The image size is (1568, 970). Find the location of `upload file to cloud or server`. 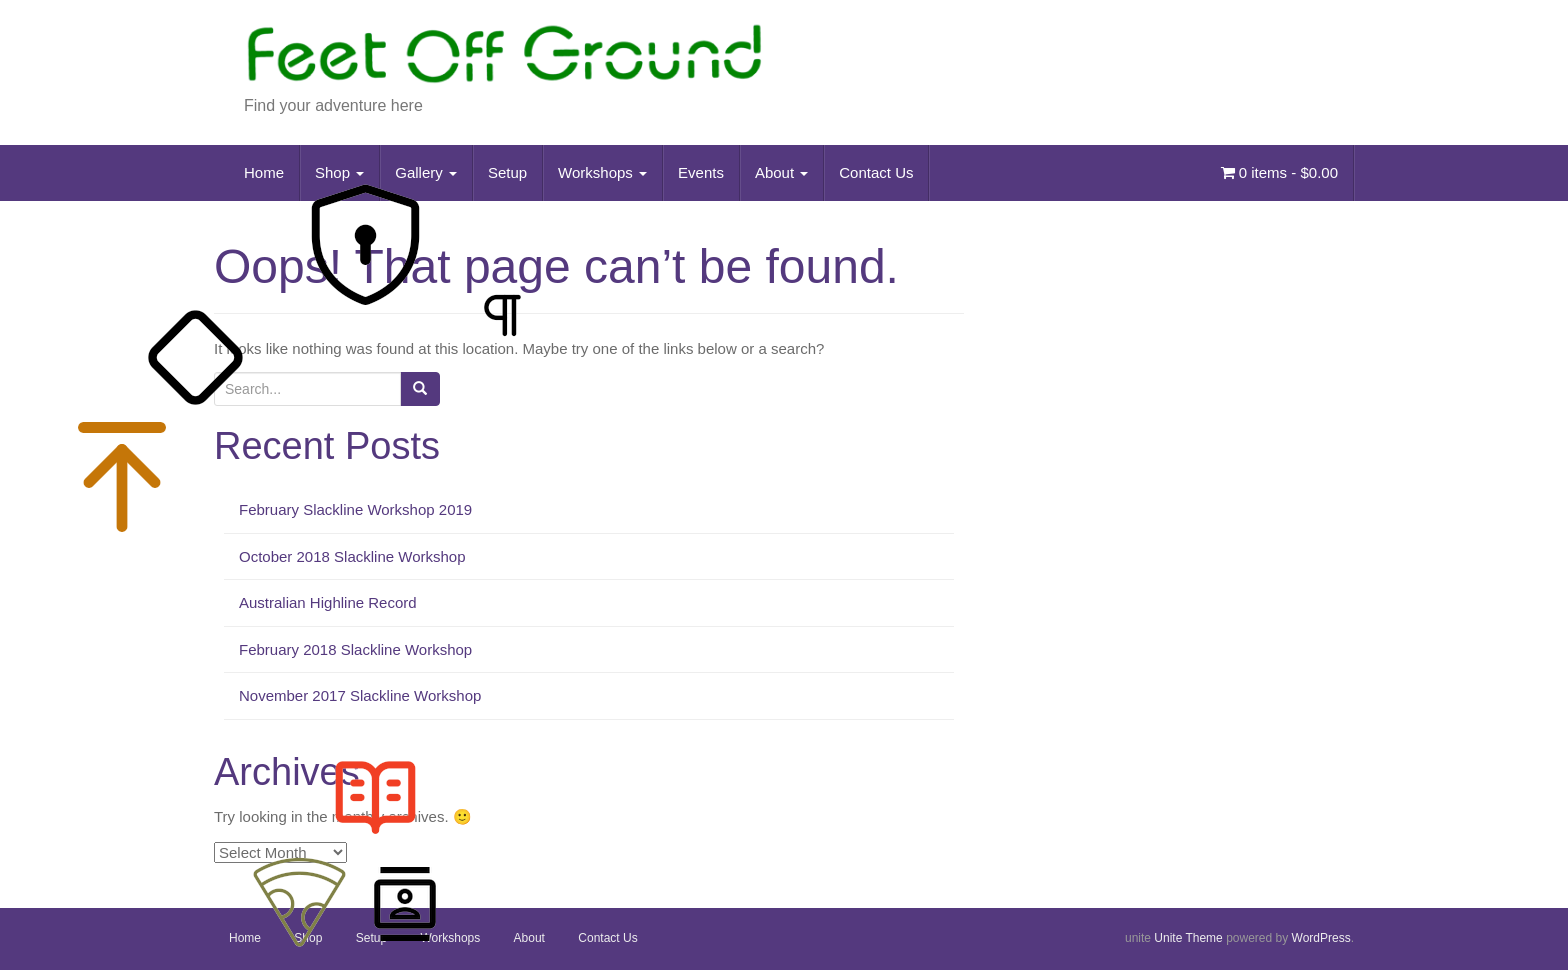

upload file to cloud or server is located at coordinates (122, 477).